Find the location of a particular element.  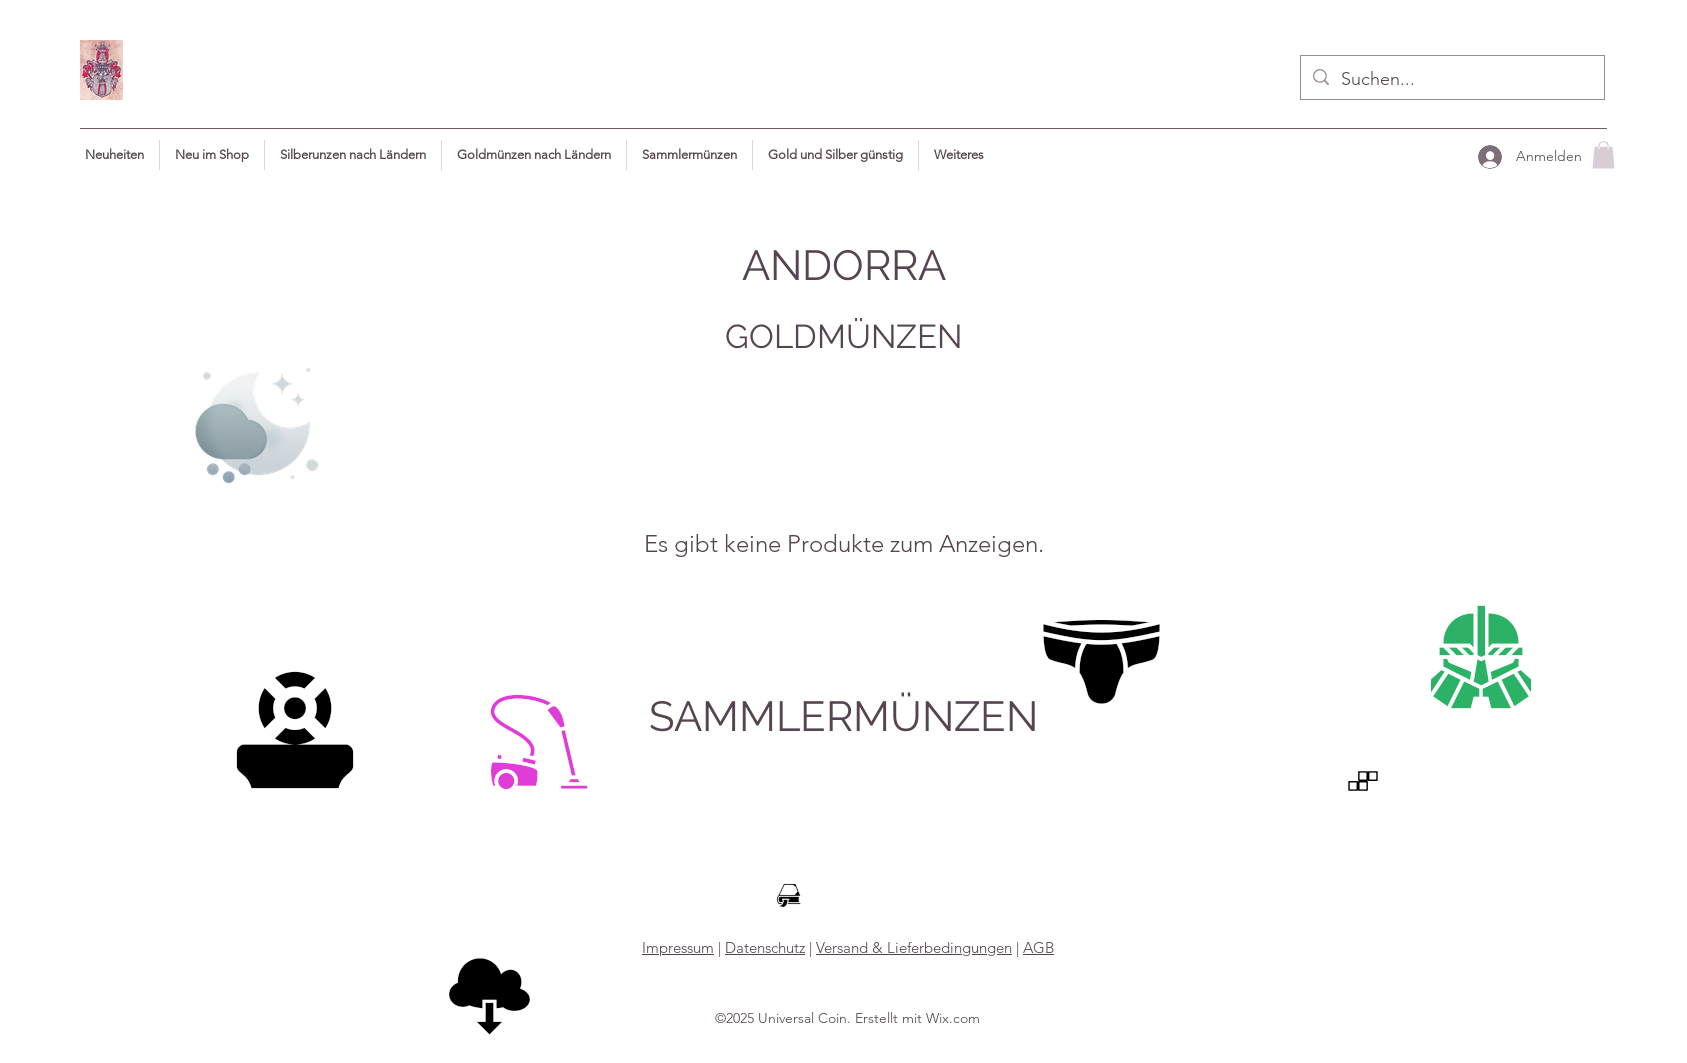

browse underwear or intimate apparel category is located at coordinates (1101, 653).